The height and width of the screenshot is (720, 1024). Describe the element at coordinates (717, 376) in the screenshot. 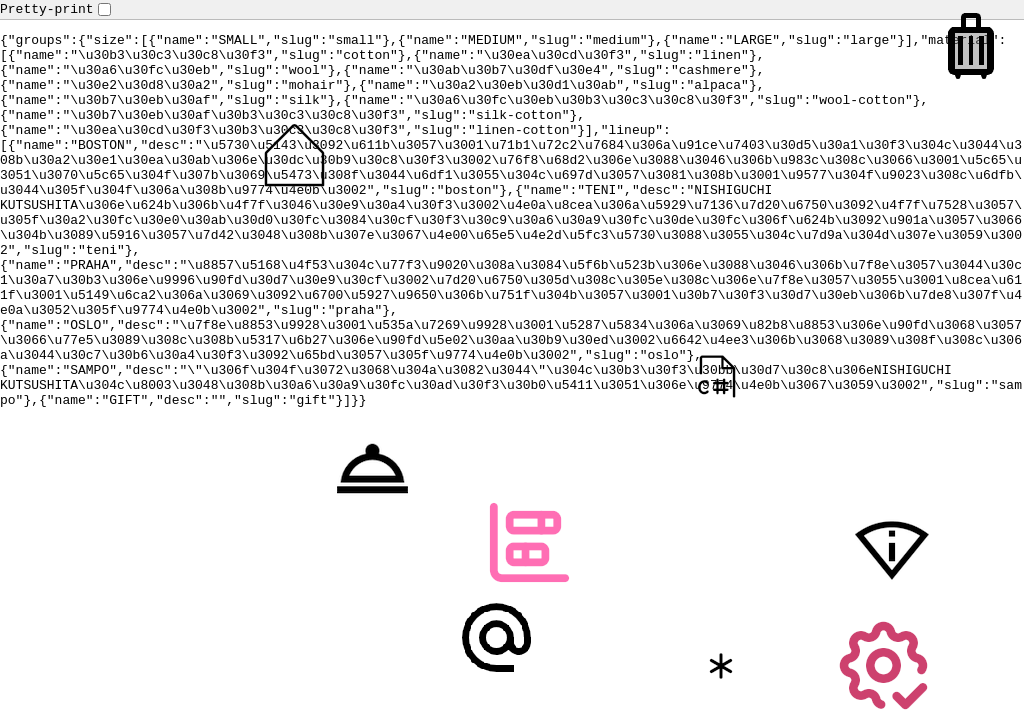

I see `open a C# source code file` at that location.